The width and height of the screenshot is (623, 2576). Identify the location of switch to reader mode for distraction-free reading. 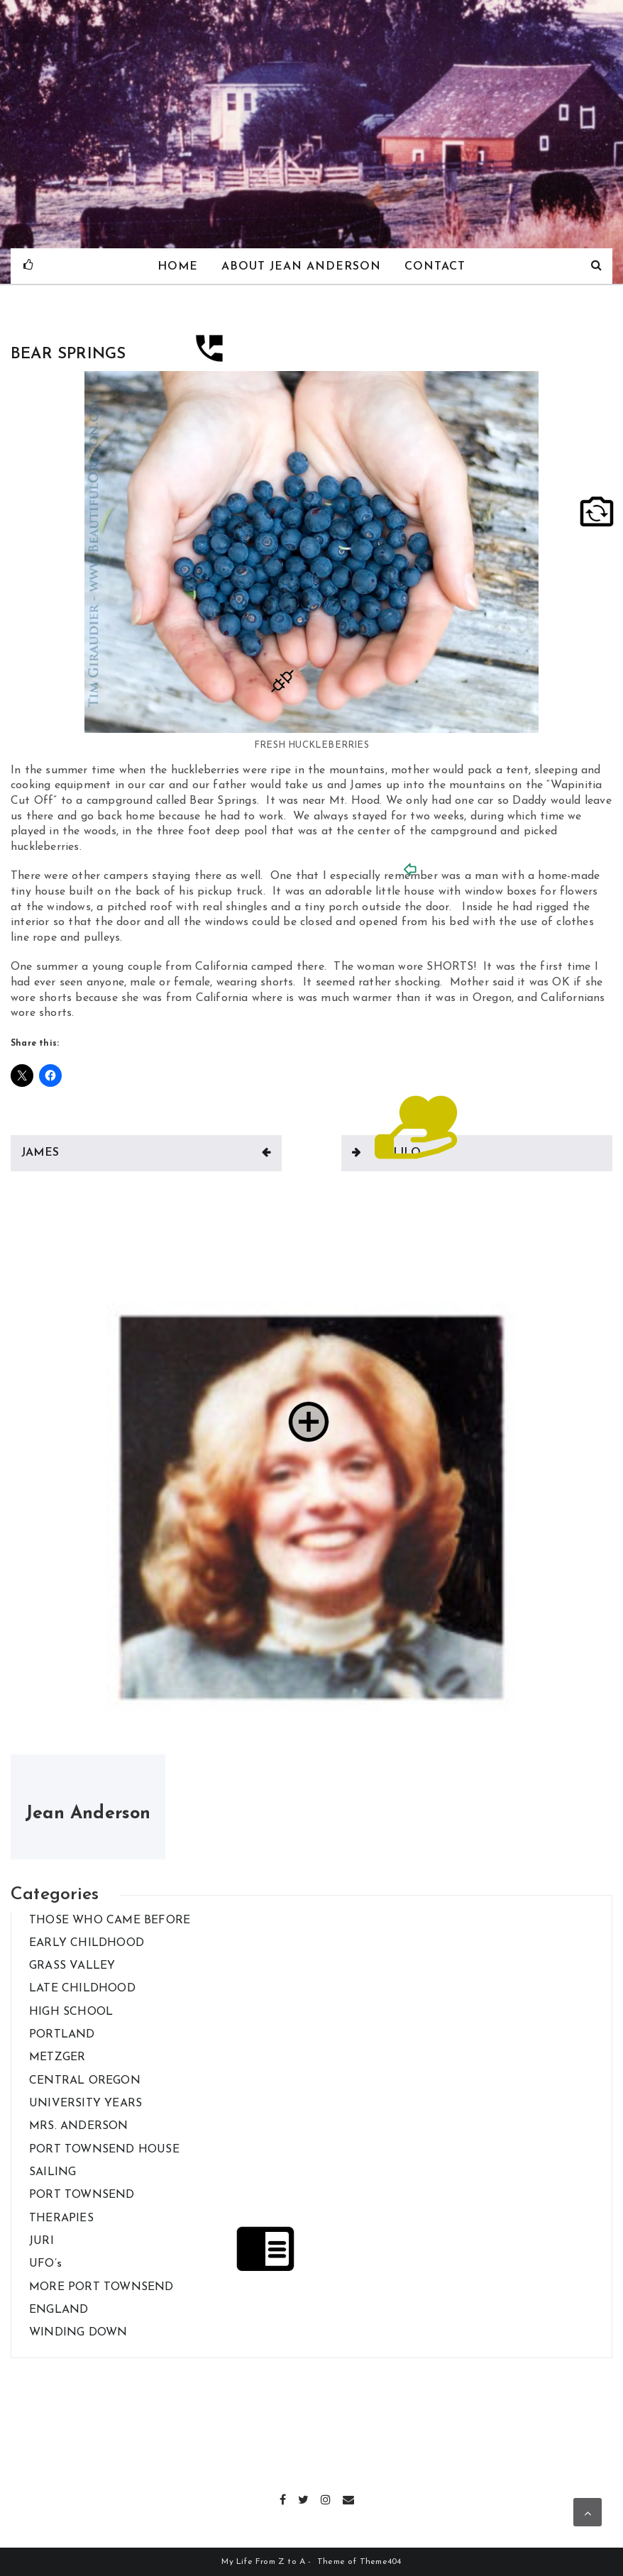
(265, 2248).